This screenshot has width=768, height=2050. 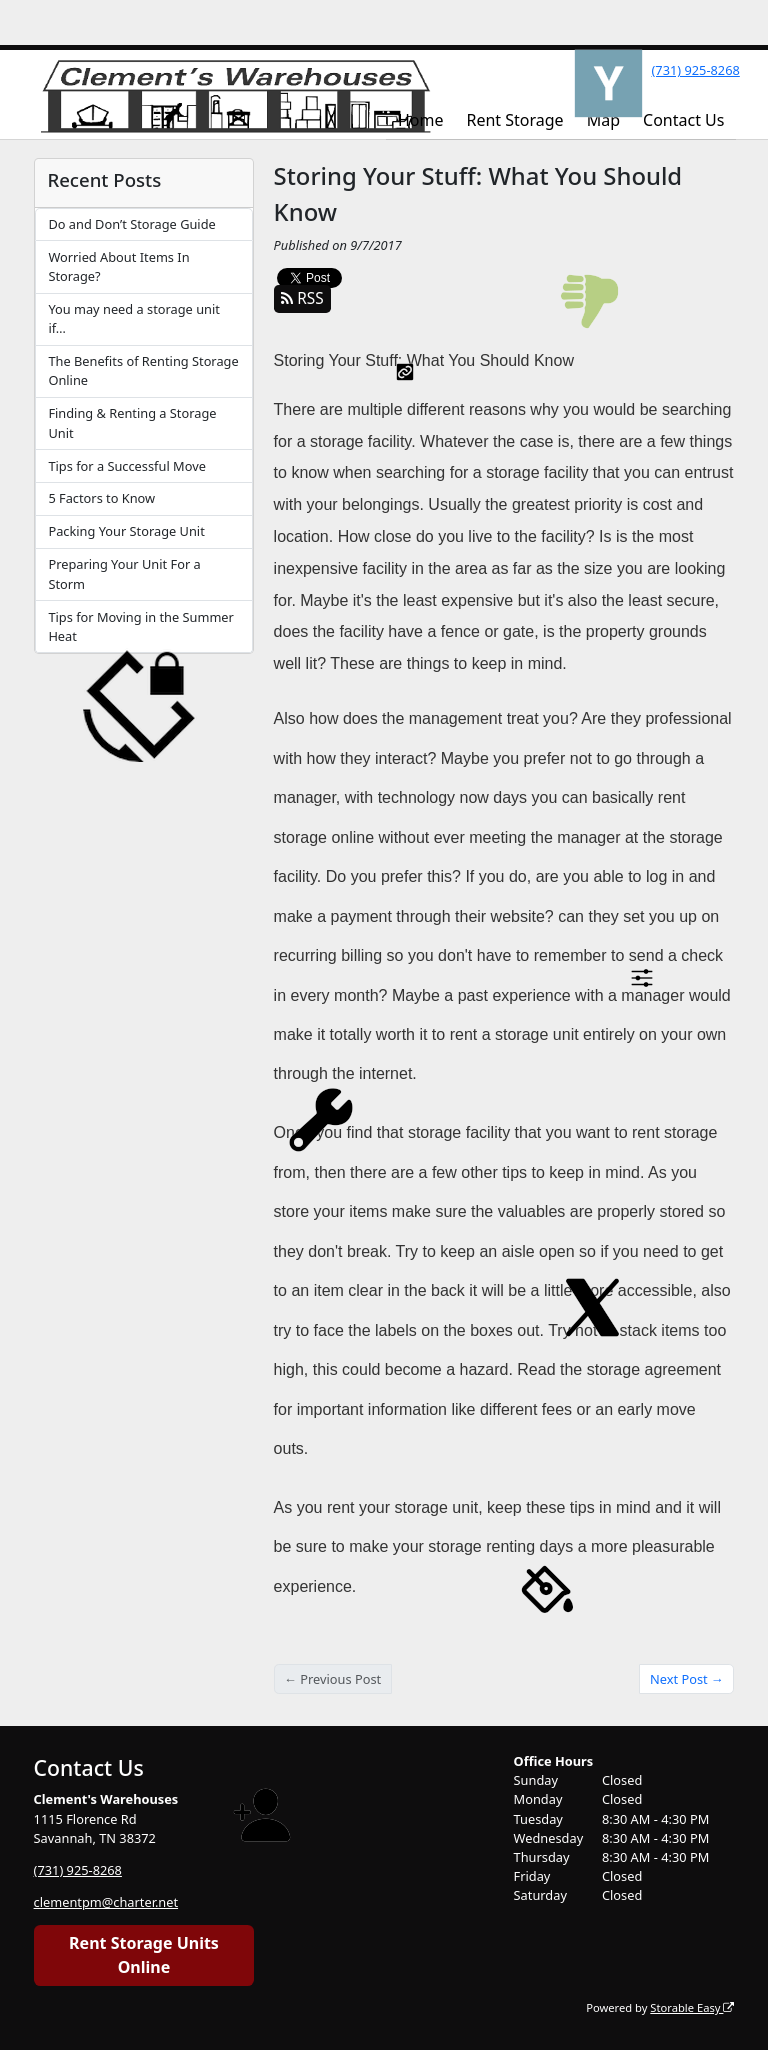 What do you see at coordinates (642, 978) in the screenshot?
I see `open settings or preferences` at bounding box center [642, 978].